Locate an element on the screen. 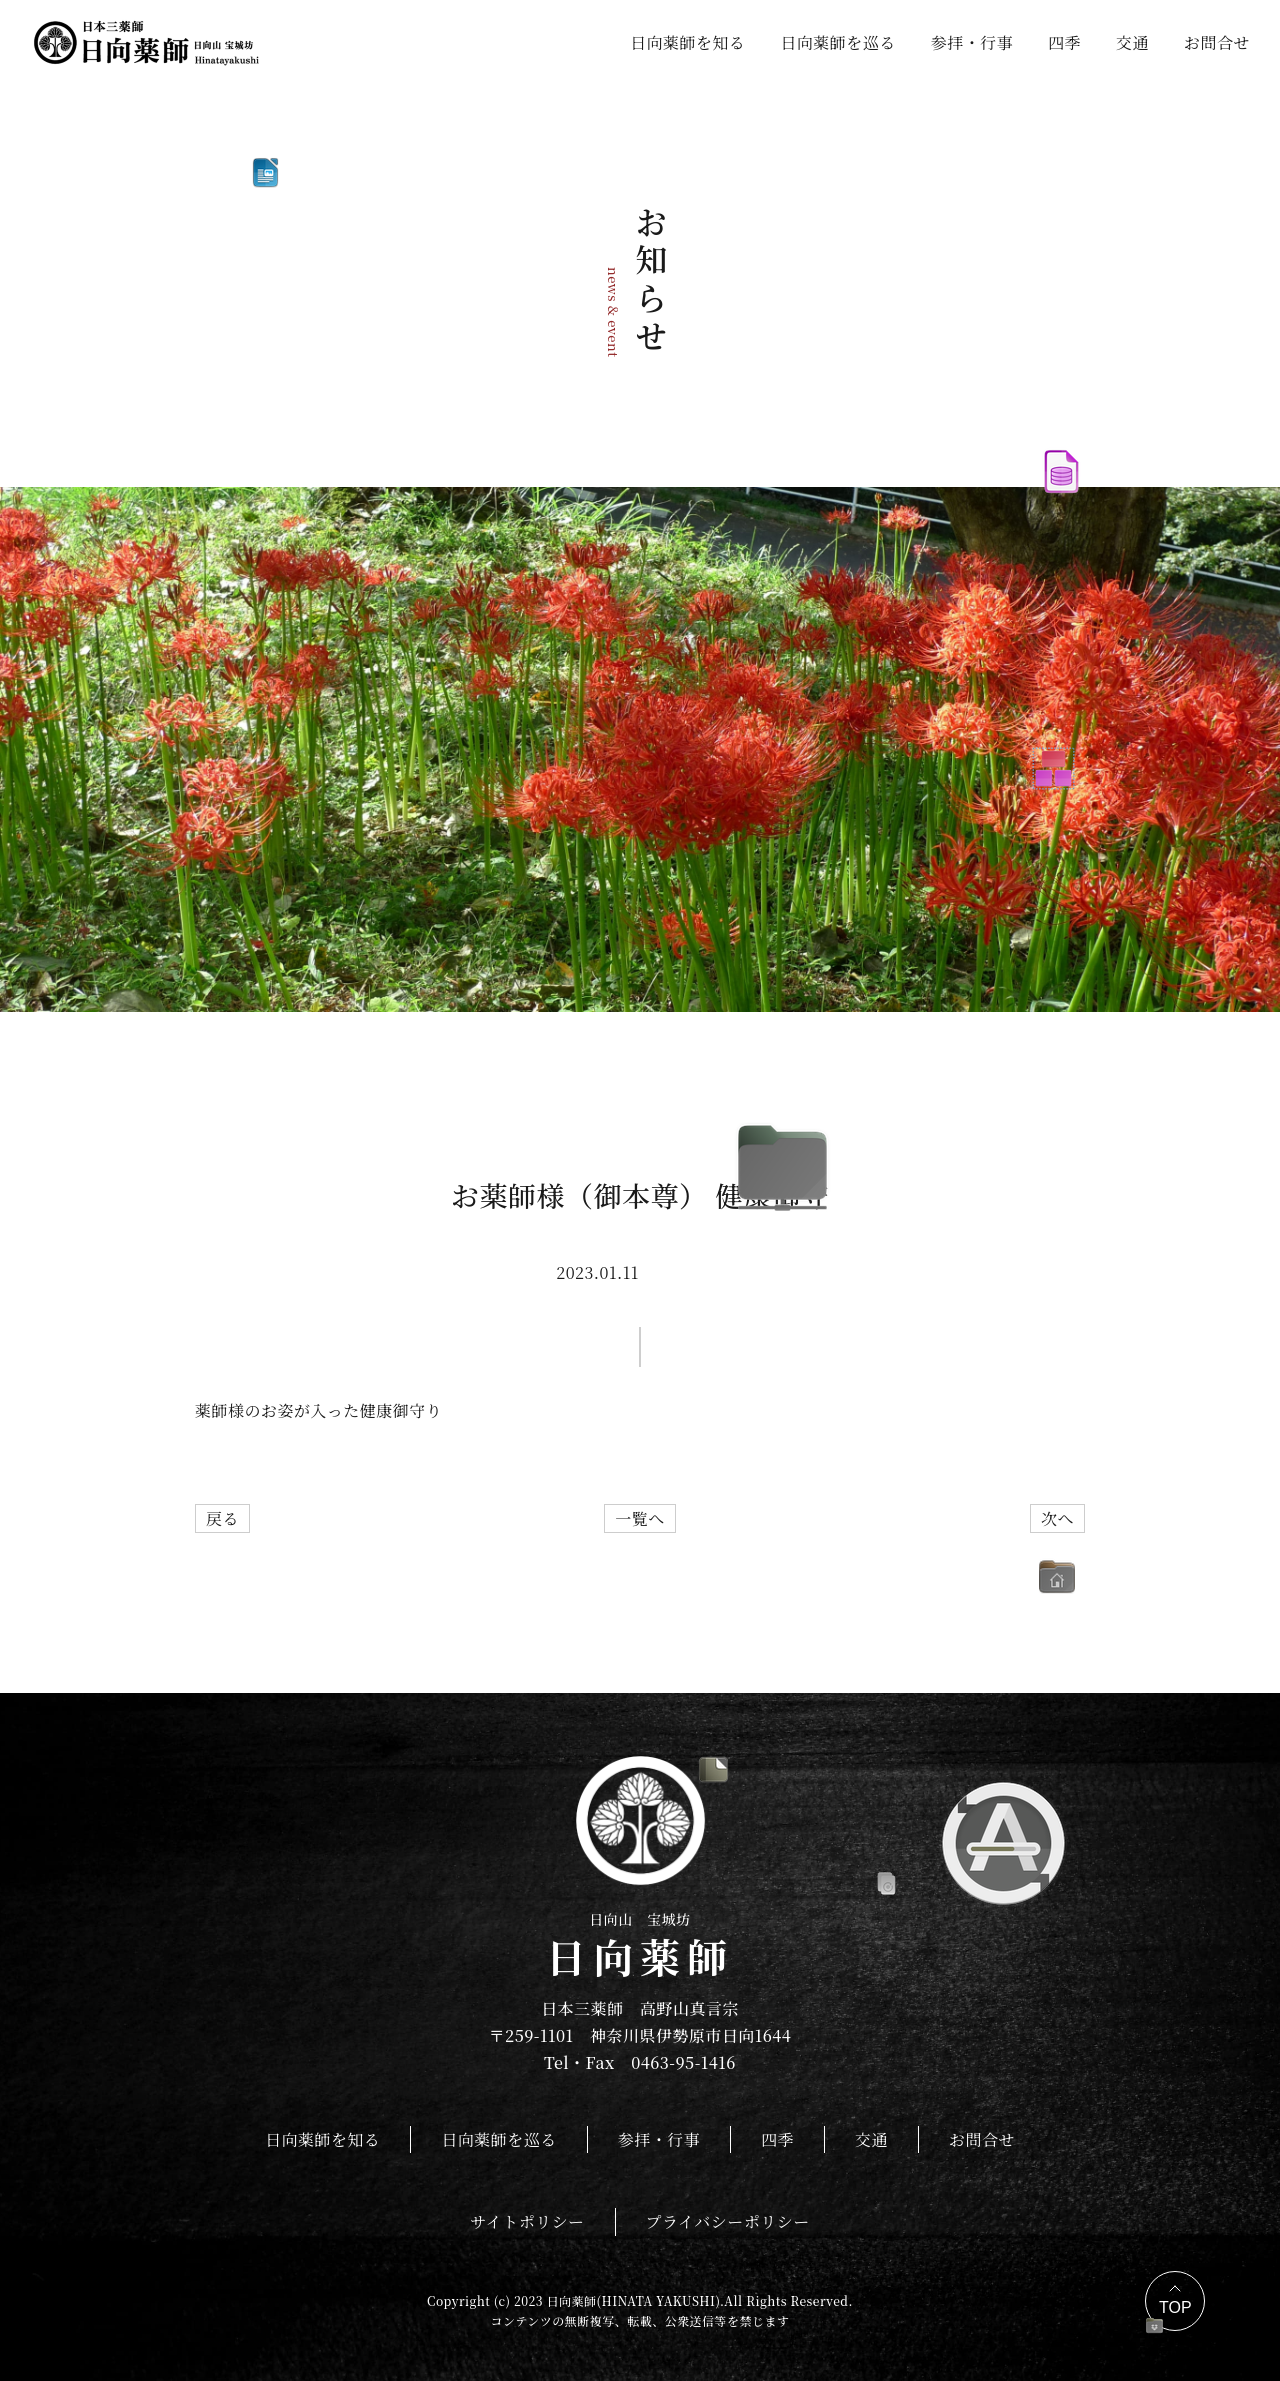  open a database template file is located at coordinates (1061, 471).